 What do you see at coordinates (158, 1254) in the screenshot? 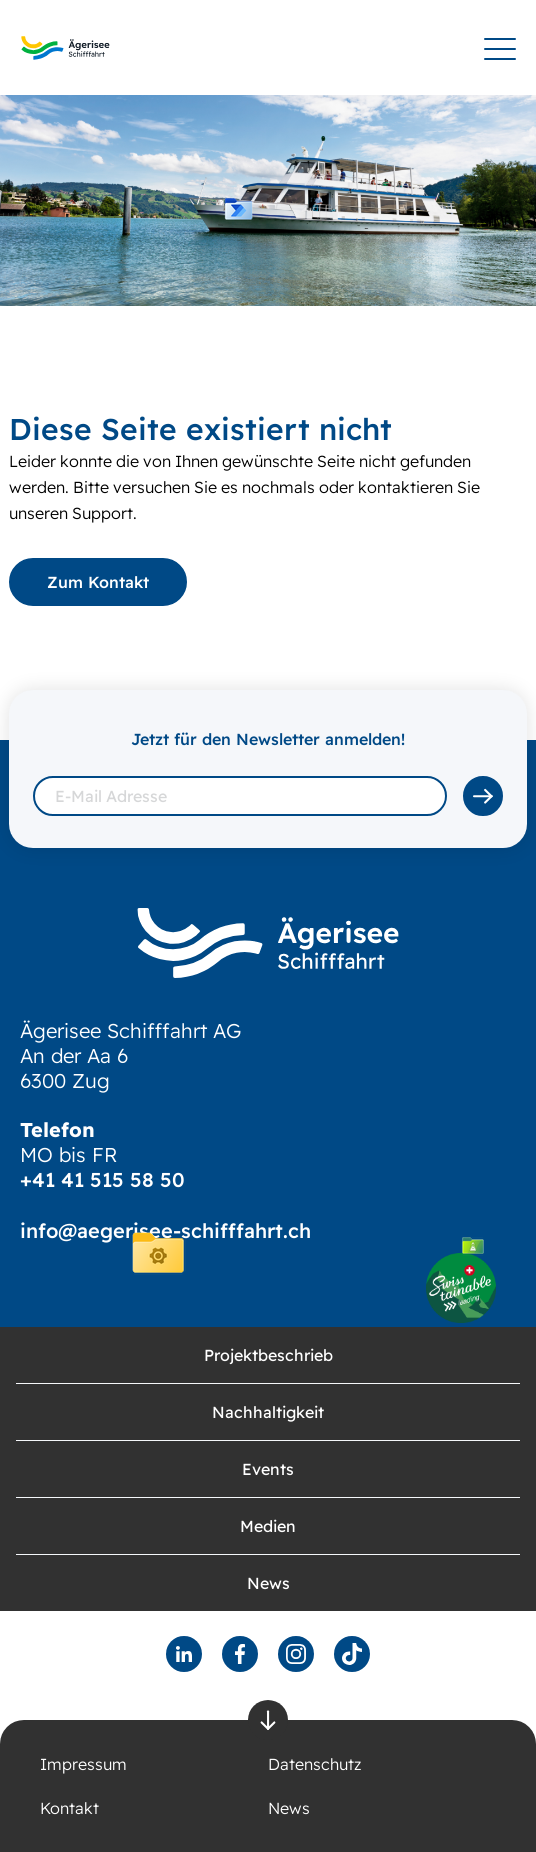
I see `open folder settings or configuration options` at bounding box center [158, 1254].